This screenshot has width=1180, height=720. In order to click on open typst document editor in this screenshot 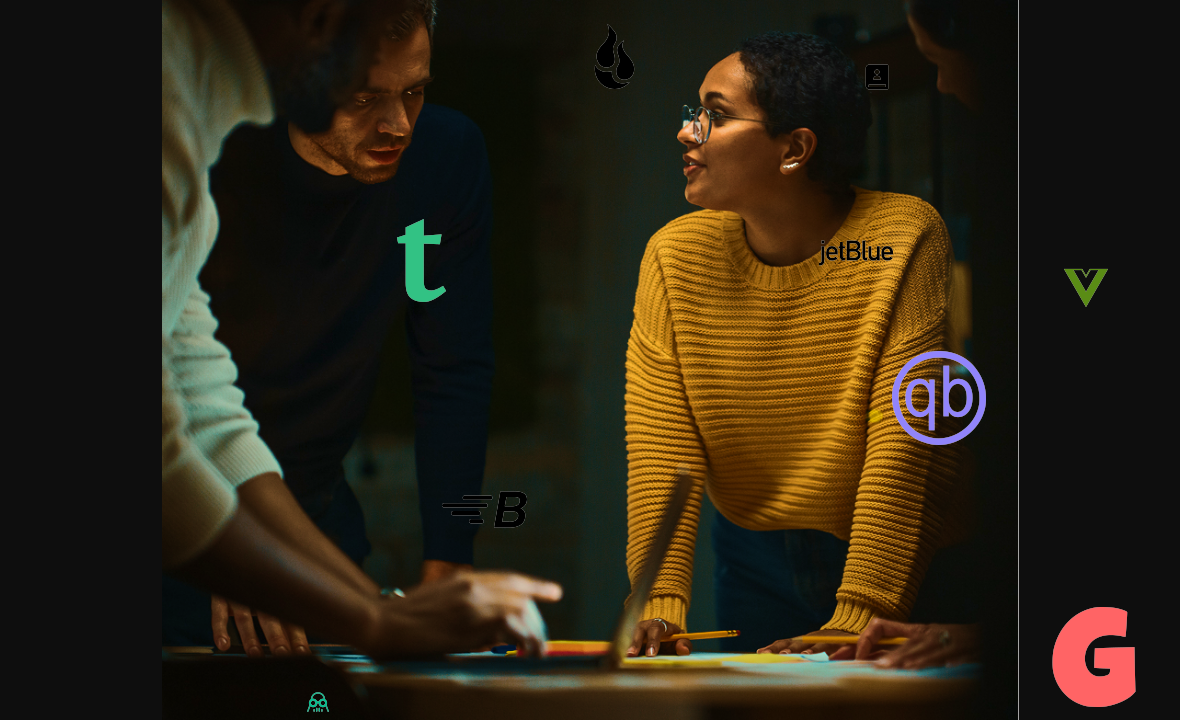, I will do `click(421, 260)`.